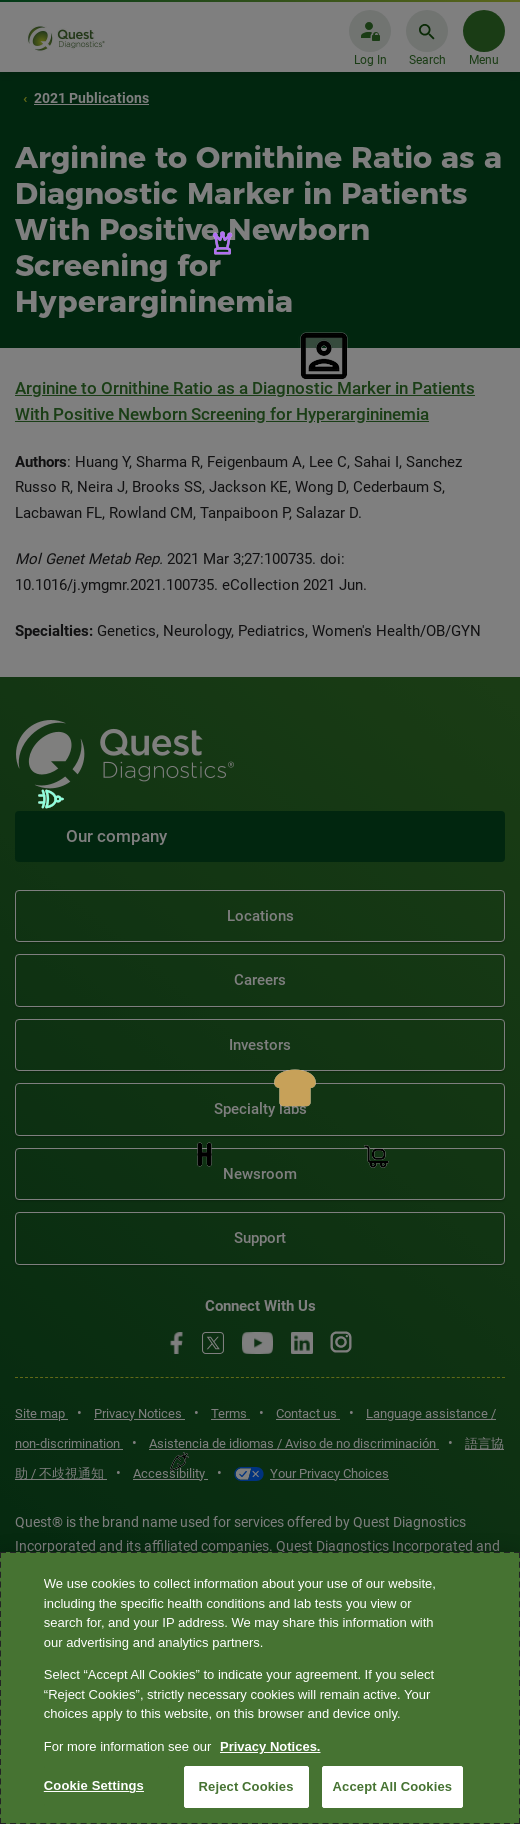  What do you see at coordinates (222, 243) in the screenshot?
I see `play chess or access chess game` at bounding box center [222, 243].